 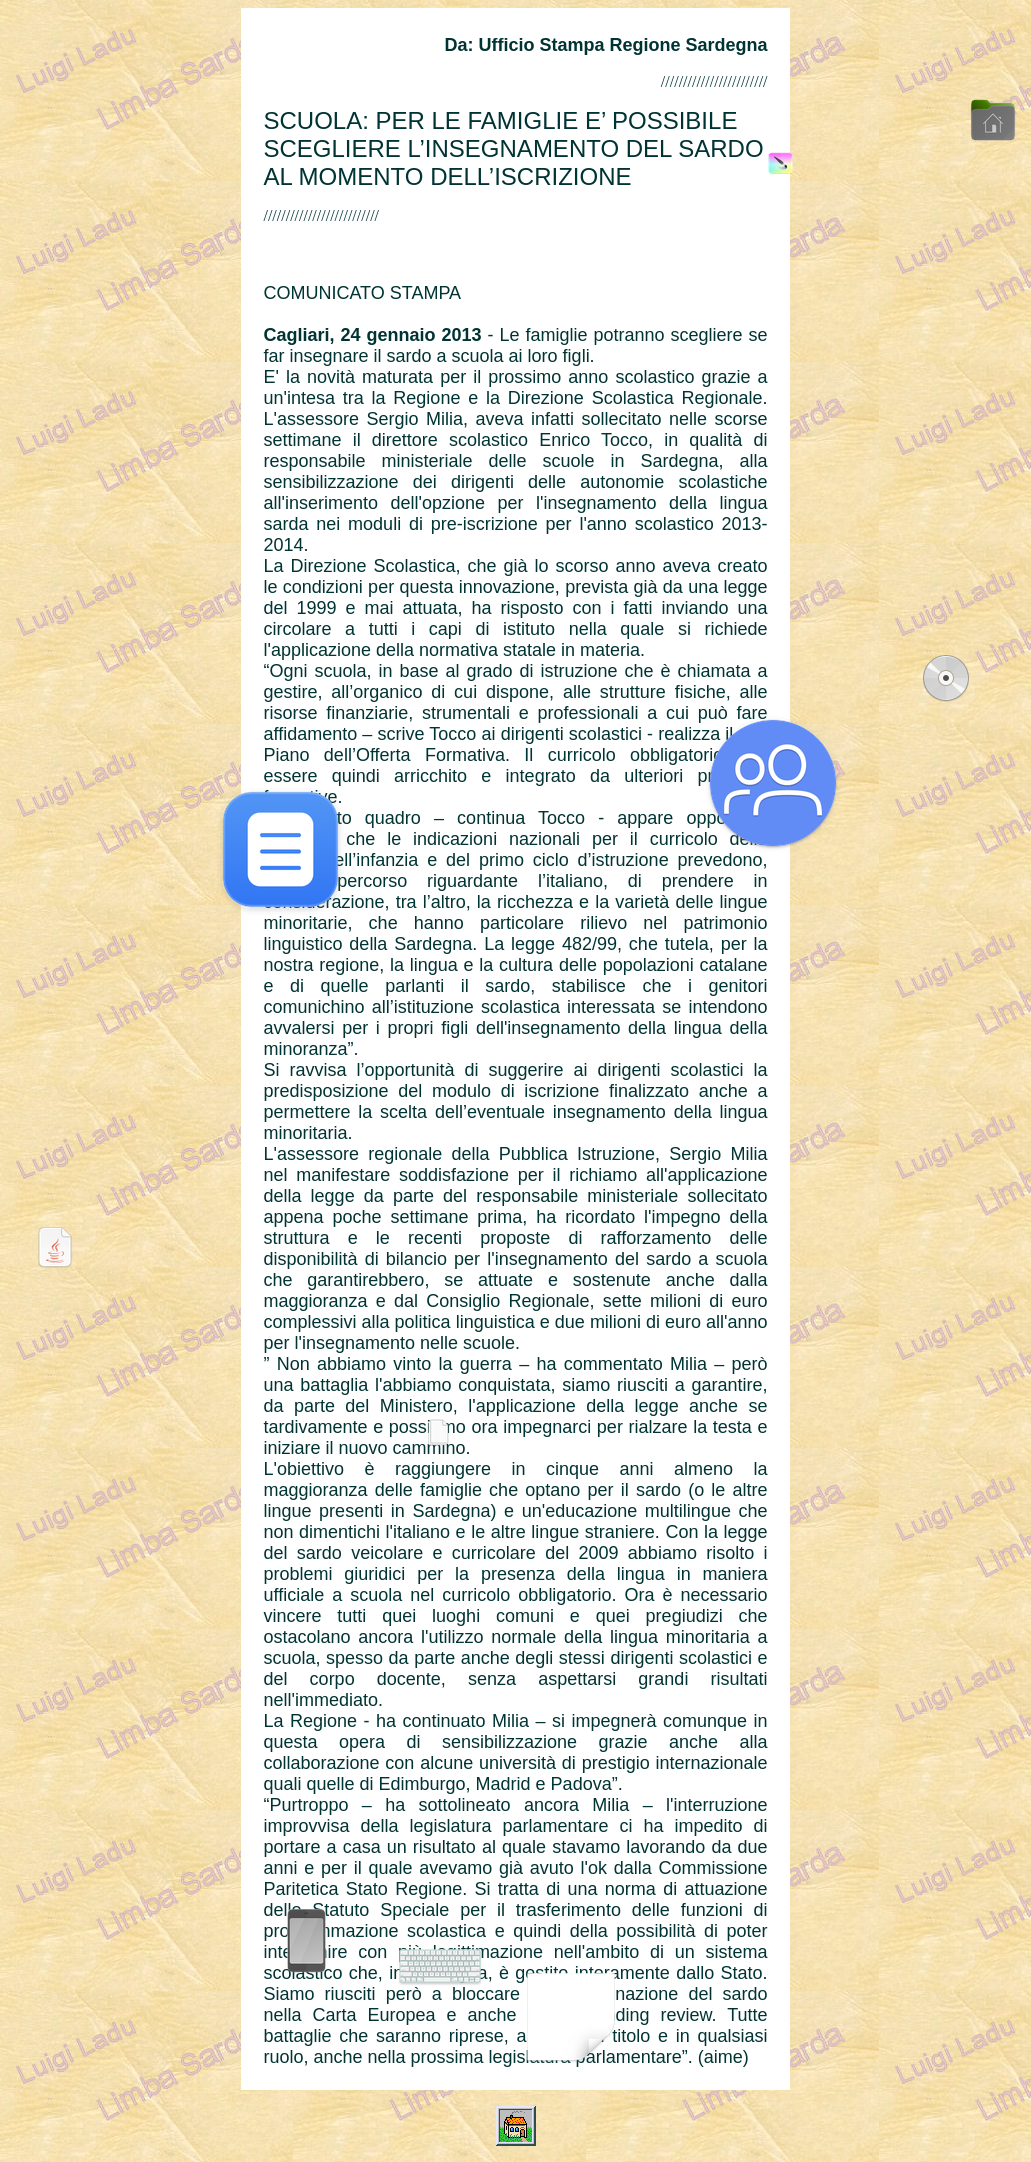 What do you see at coordinates (780, 162) in the screenshot?
I see `open a Krita project file` at bounding box center [780, 162].